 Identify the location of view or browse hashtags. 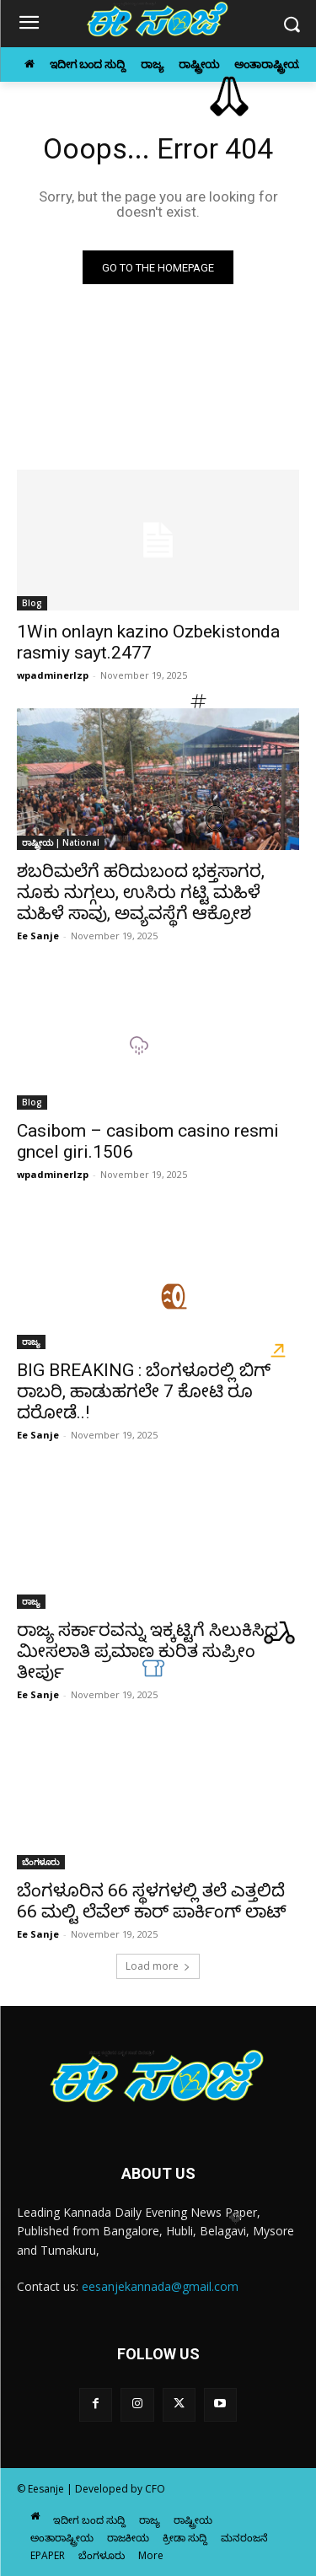
(198, 701).